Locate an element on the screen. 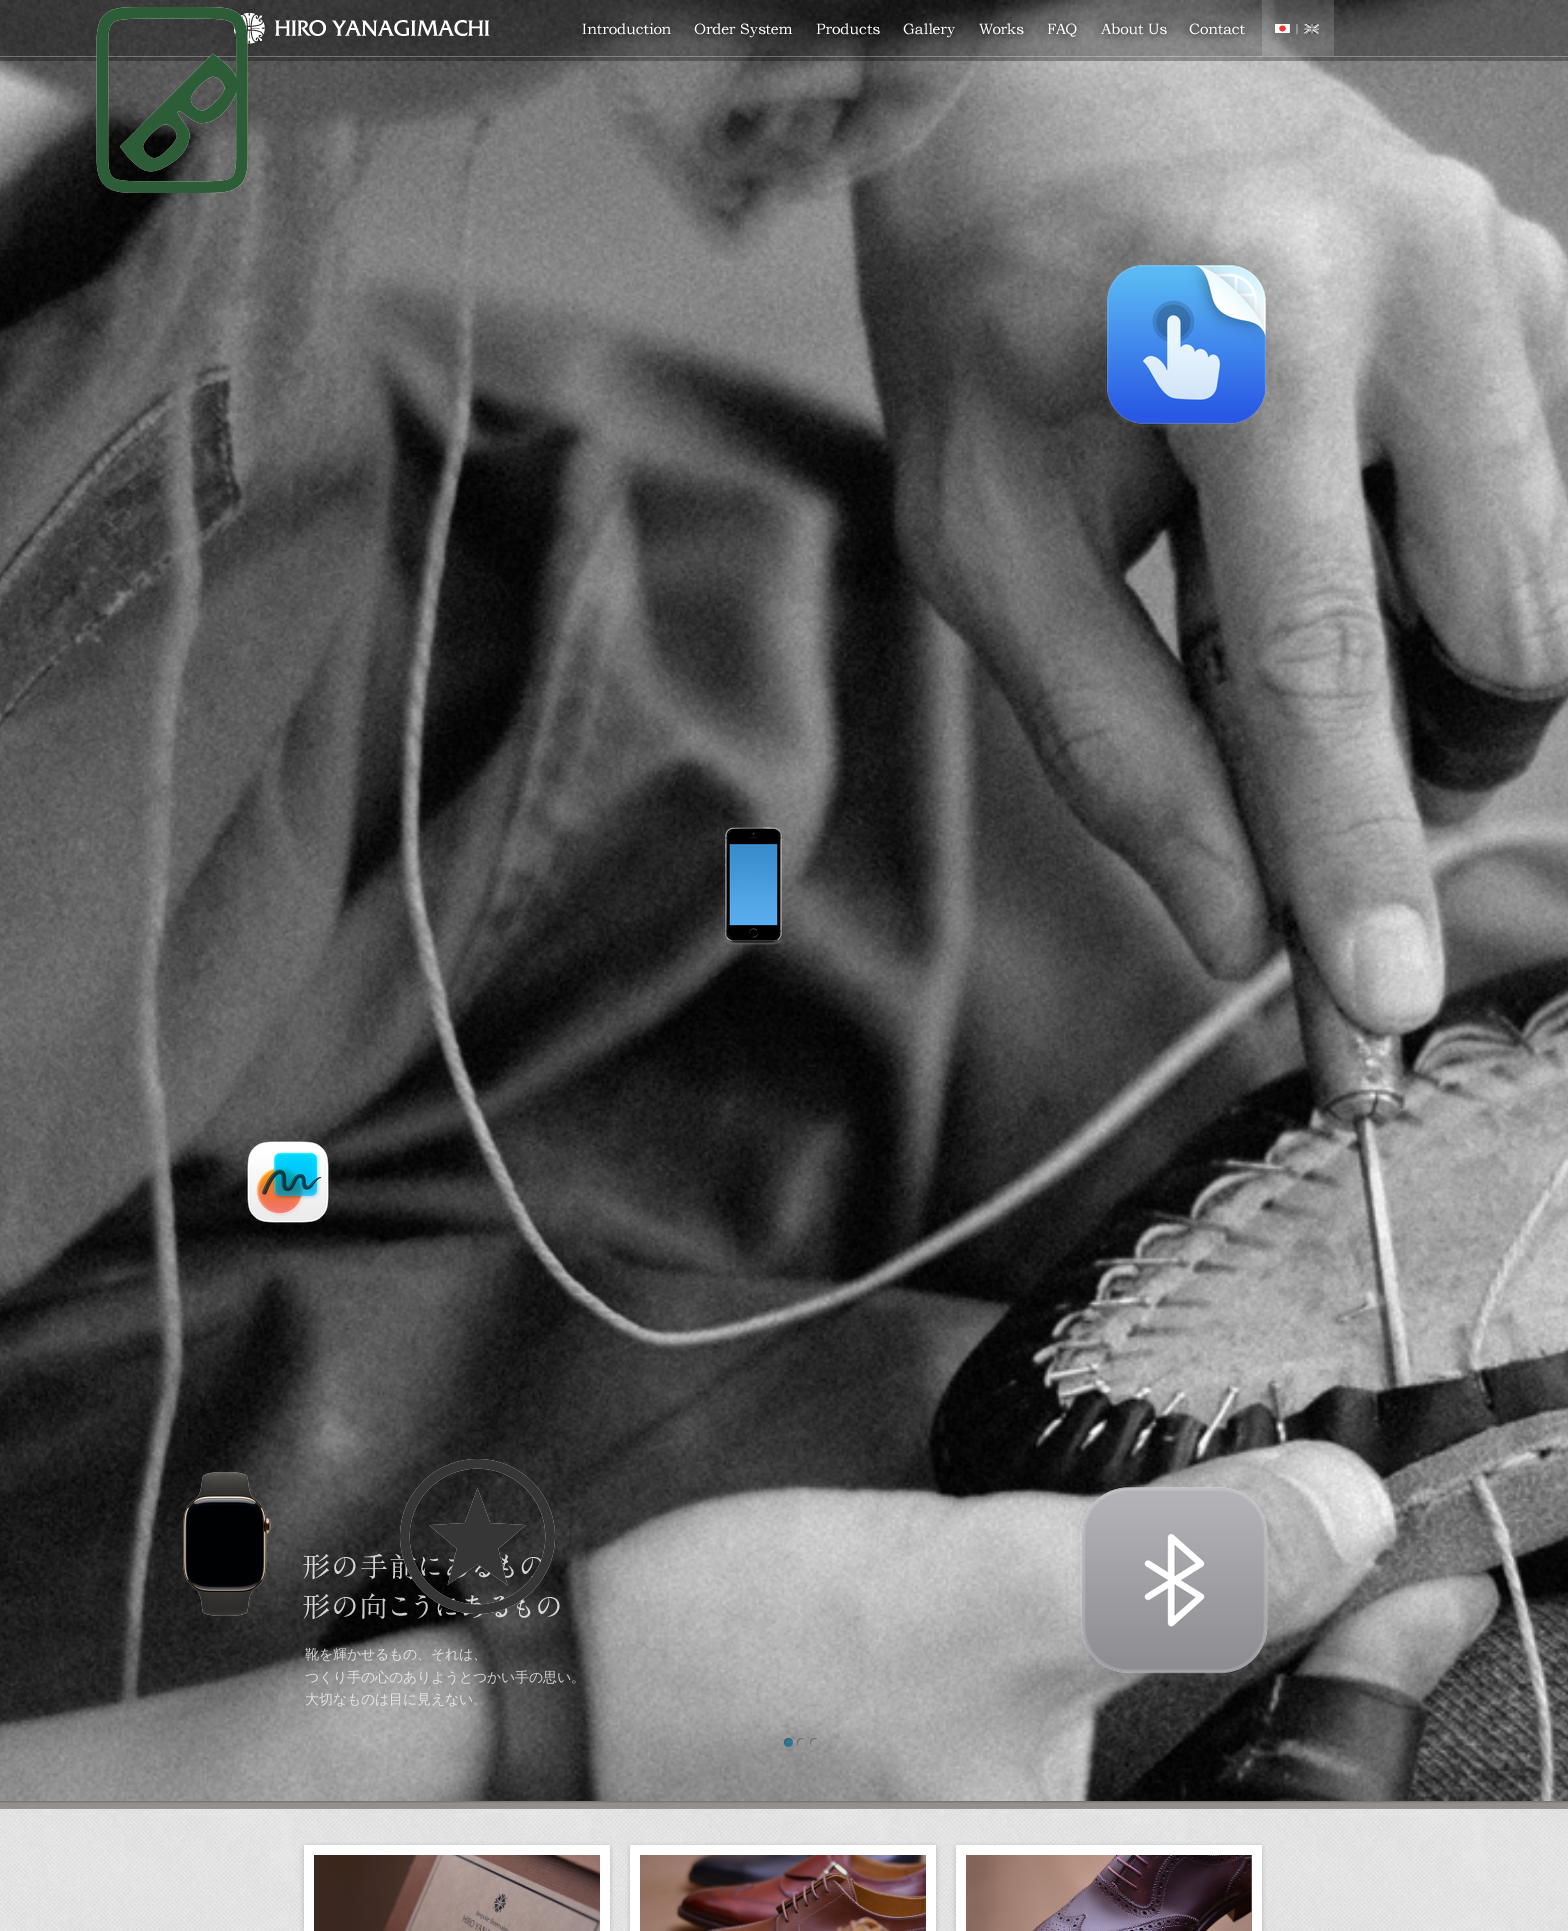  open the documents app is located at coordinates (178, 100).